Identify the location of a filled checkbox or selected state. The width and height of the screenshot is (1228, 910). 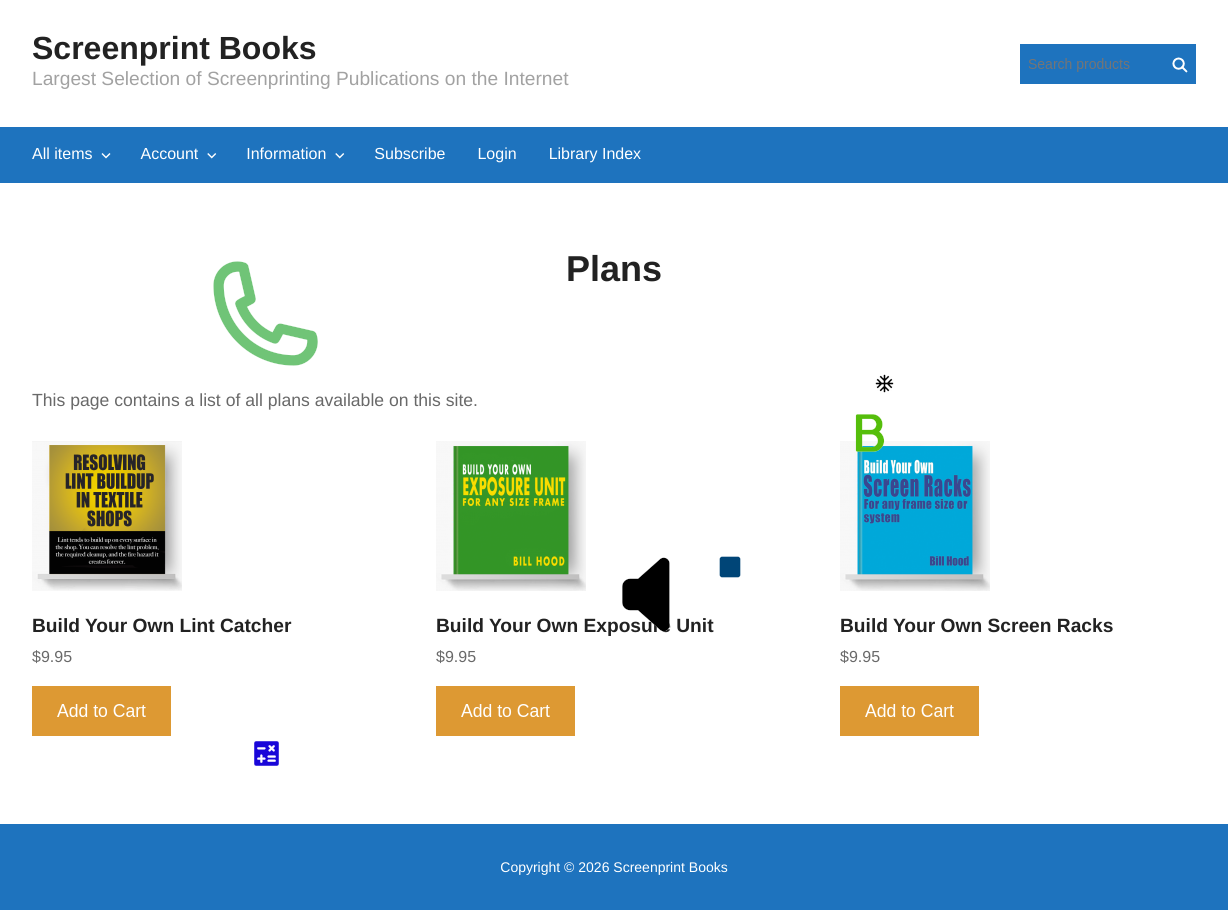
(730, 567).